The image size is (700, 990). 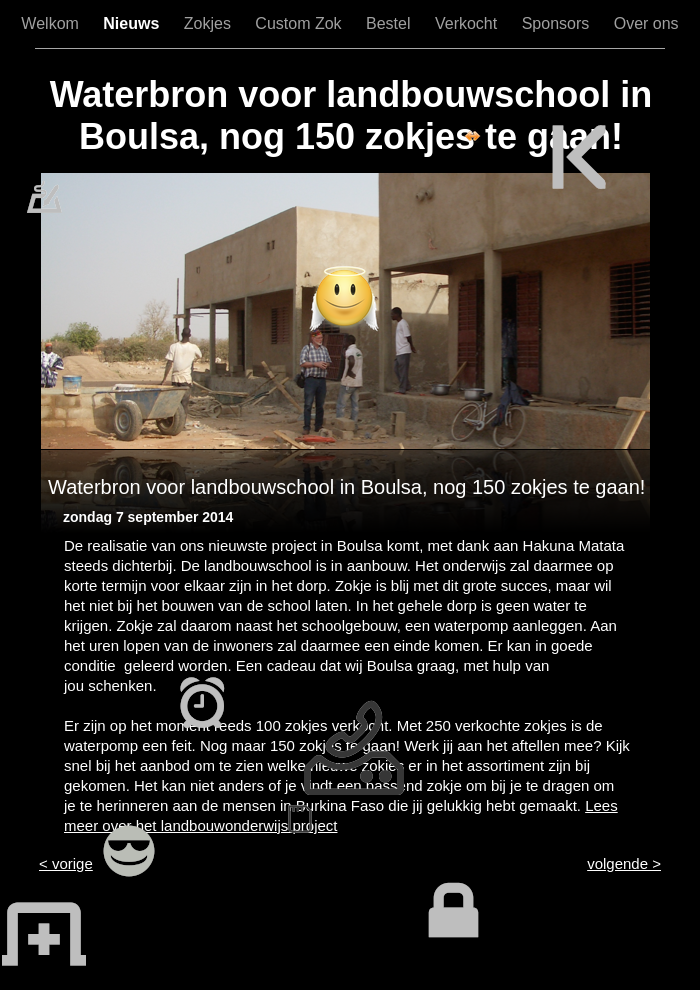 I want to click on flip the selected object horizontally, so click(x=472, y=135).